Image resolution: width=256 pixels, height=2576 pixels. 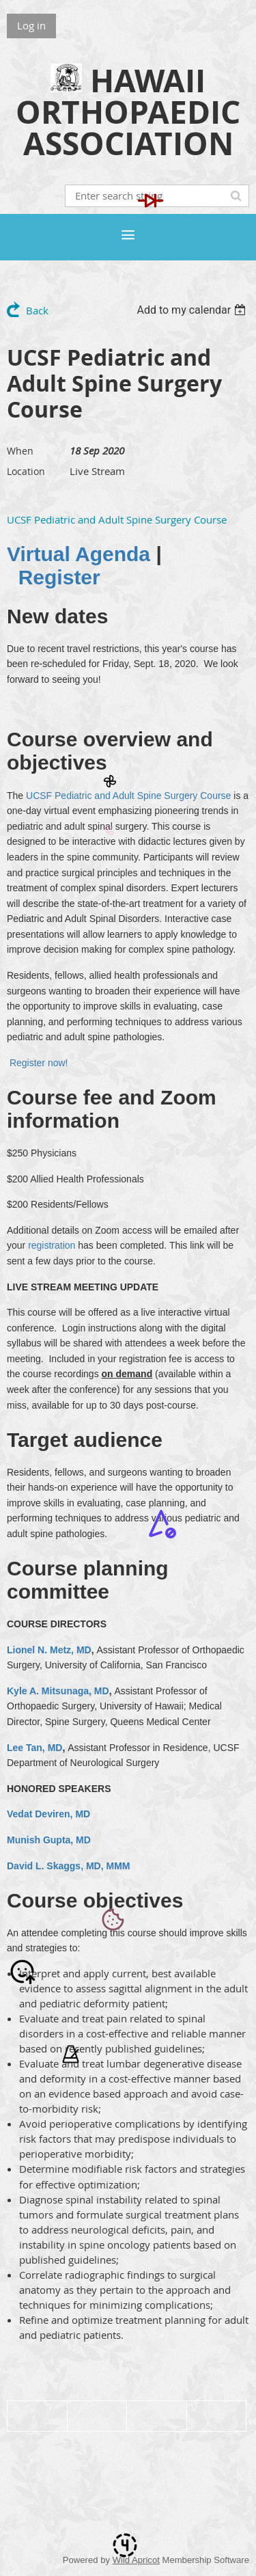 What do you see at coordinates (110, 781) in the screenshot?
I see `open google photos` at bounding box center [110, 781].